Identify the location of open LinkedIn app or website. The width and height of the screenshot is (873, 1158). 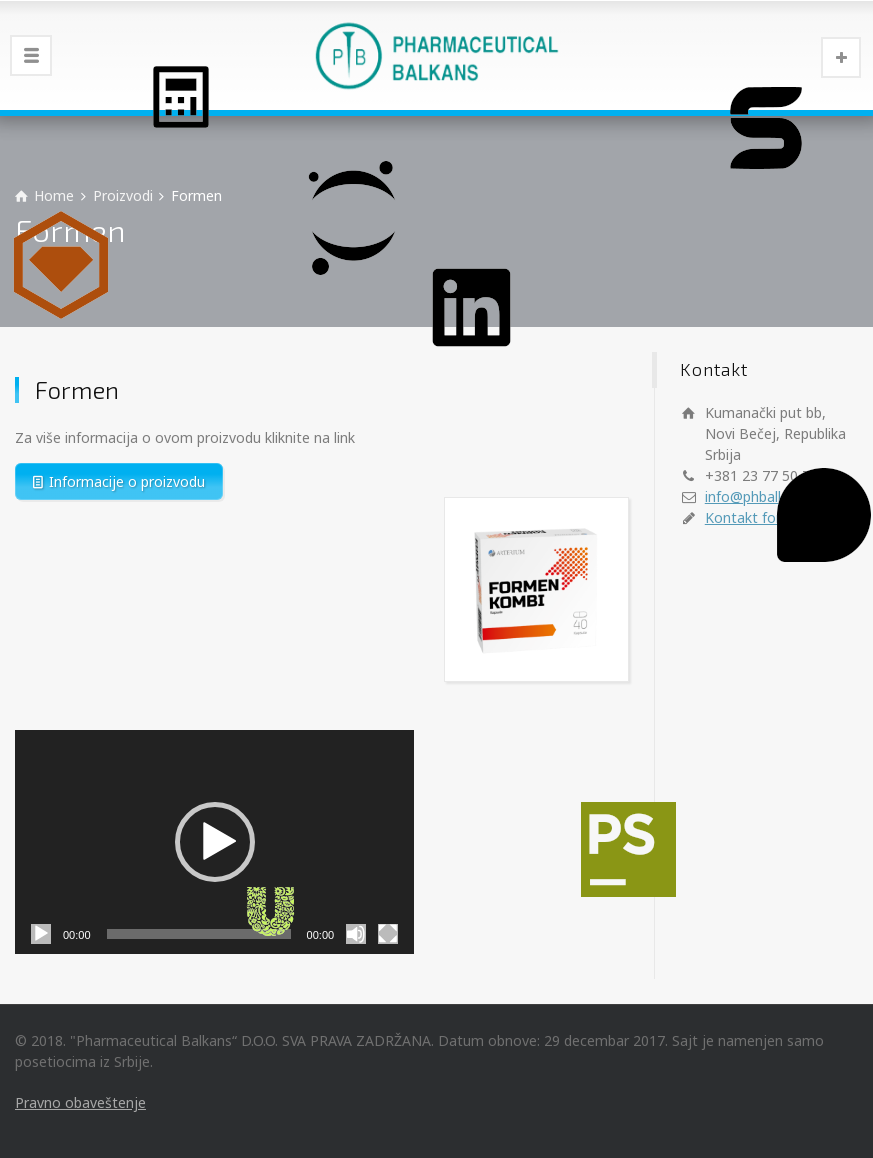
(471, 307).